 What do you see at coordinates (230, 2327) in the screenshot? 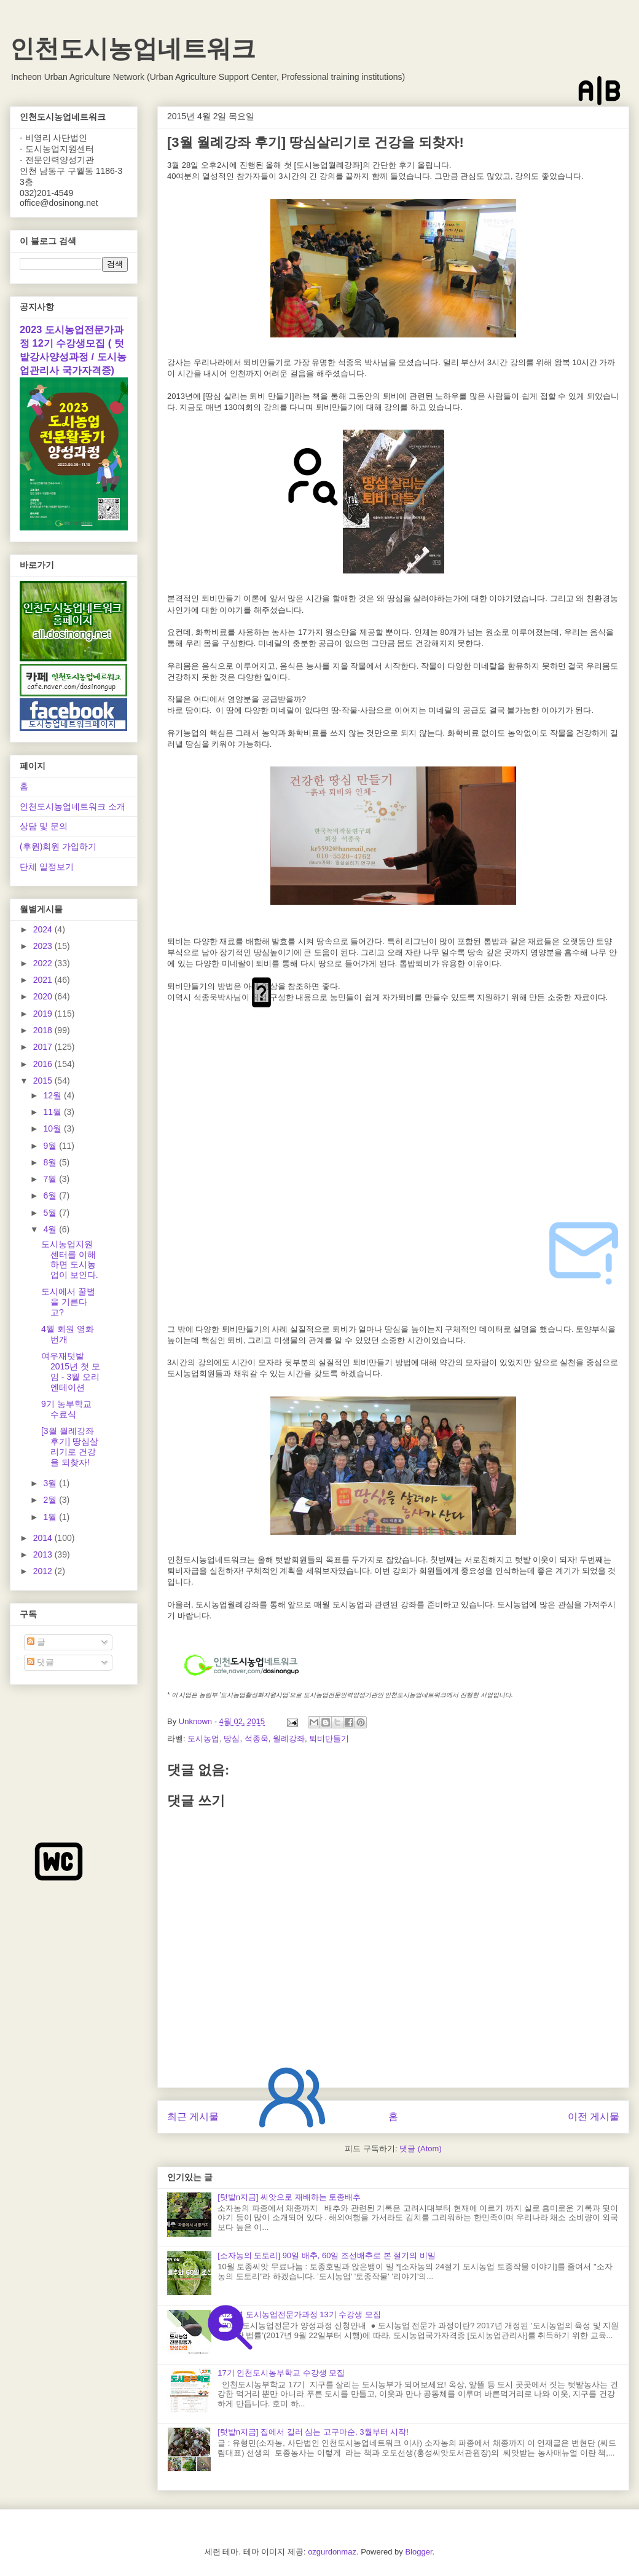
I see `search for pricing or financial information` at bounding box center [230, 2327].